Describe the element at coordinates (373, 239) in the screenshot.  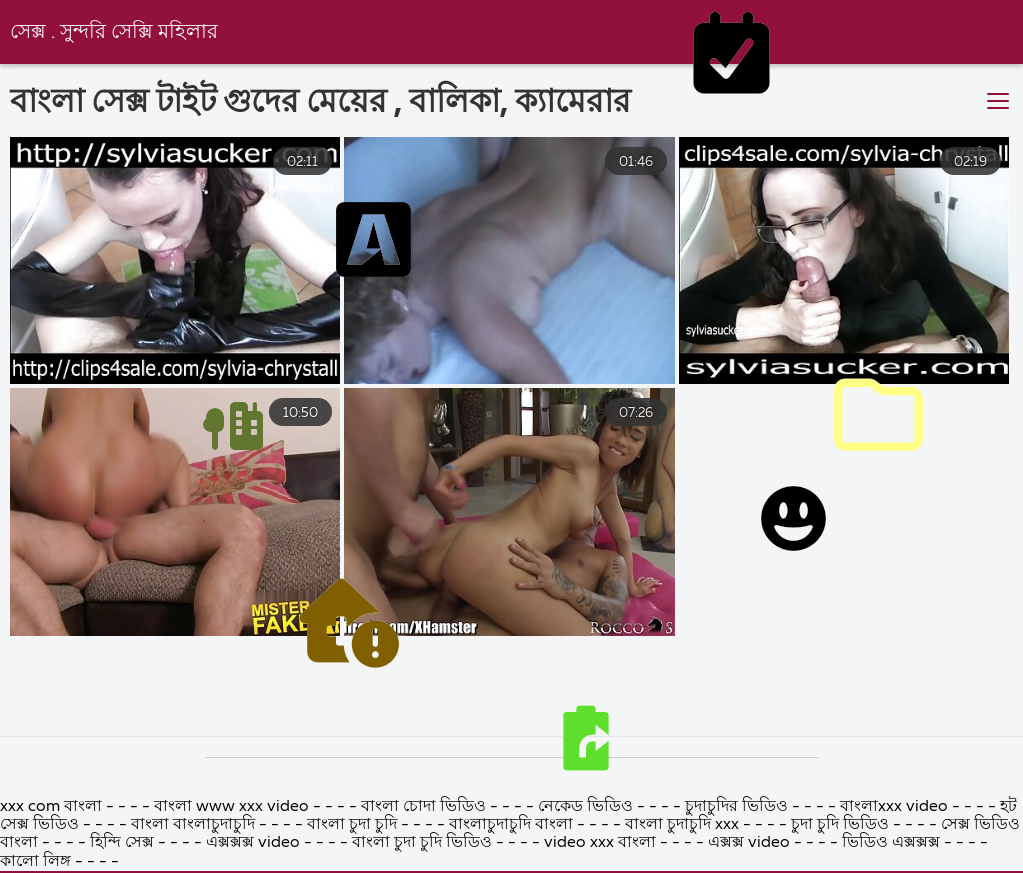
I see `buysellads logo` at that location.